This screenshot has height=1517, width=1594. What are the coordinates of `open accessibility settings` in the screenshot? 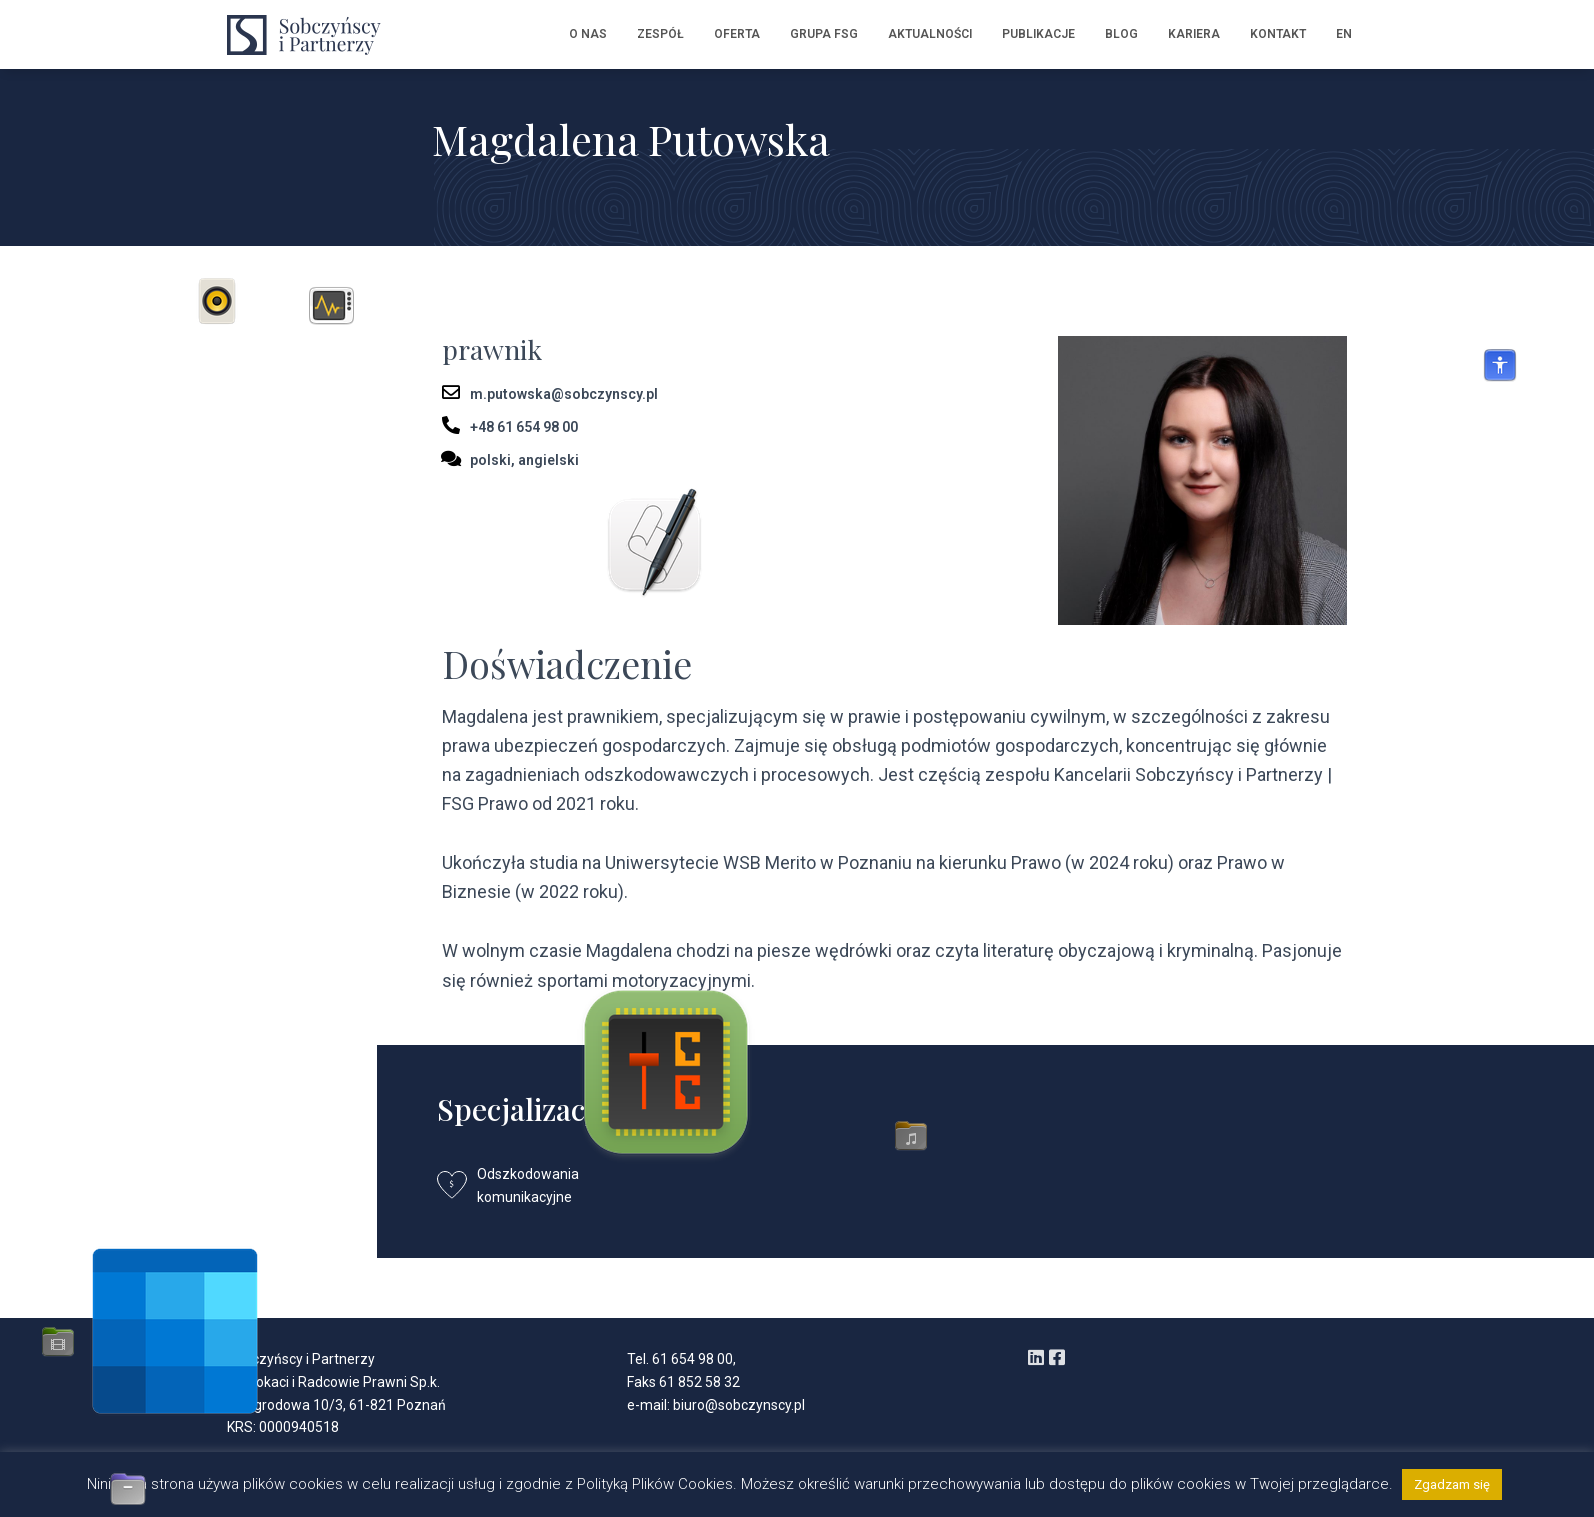 It's located at (1500, 365).